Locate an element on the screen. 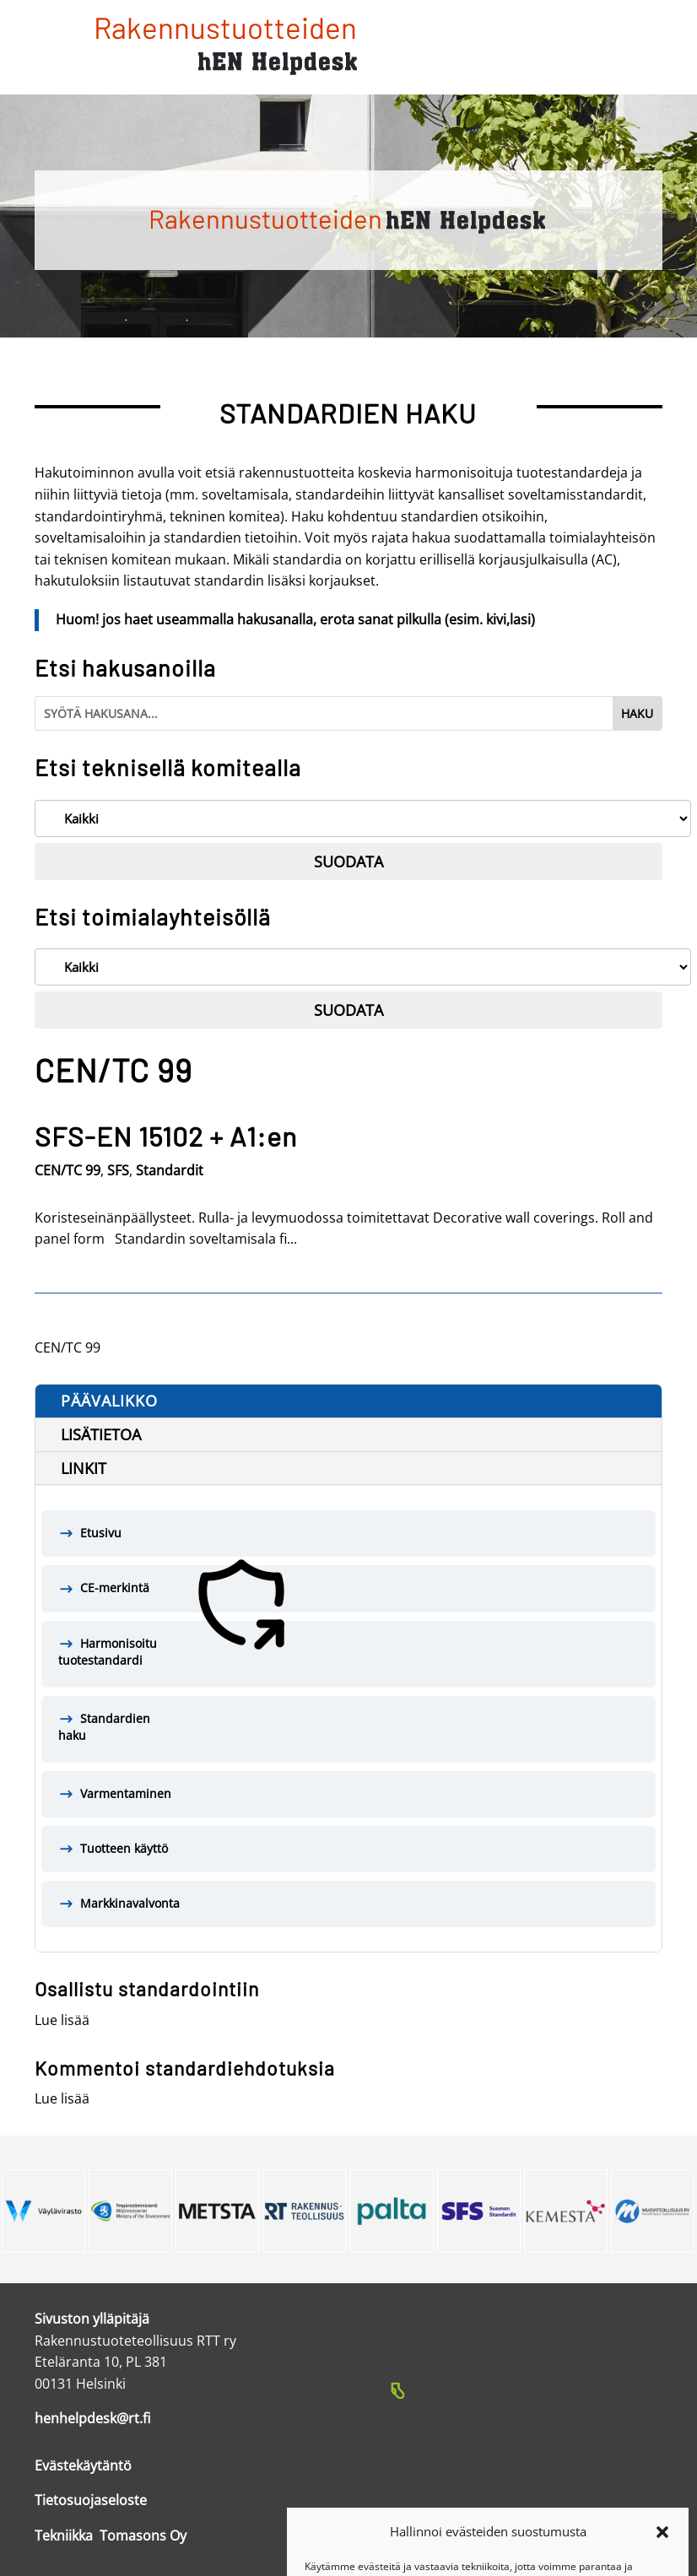 This screenshot has height=2576, width=697. view clothing or apparel category is located at coordinates (397, 2390).